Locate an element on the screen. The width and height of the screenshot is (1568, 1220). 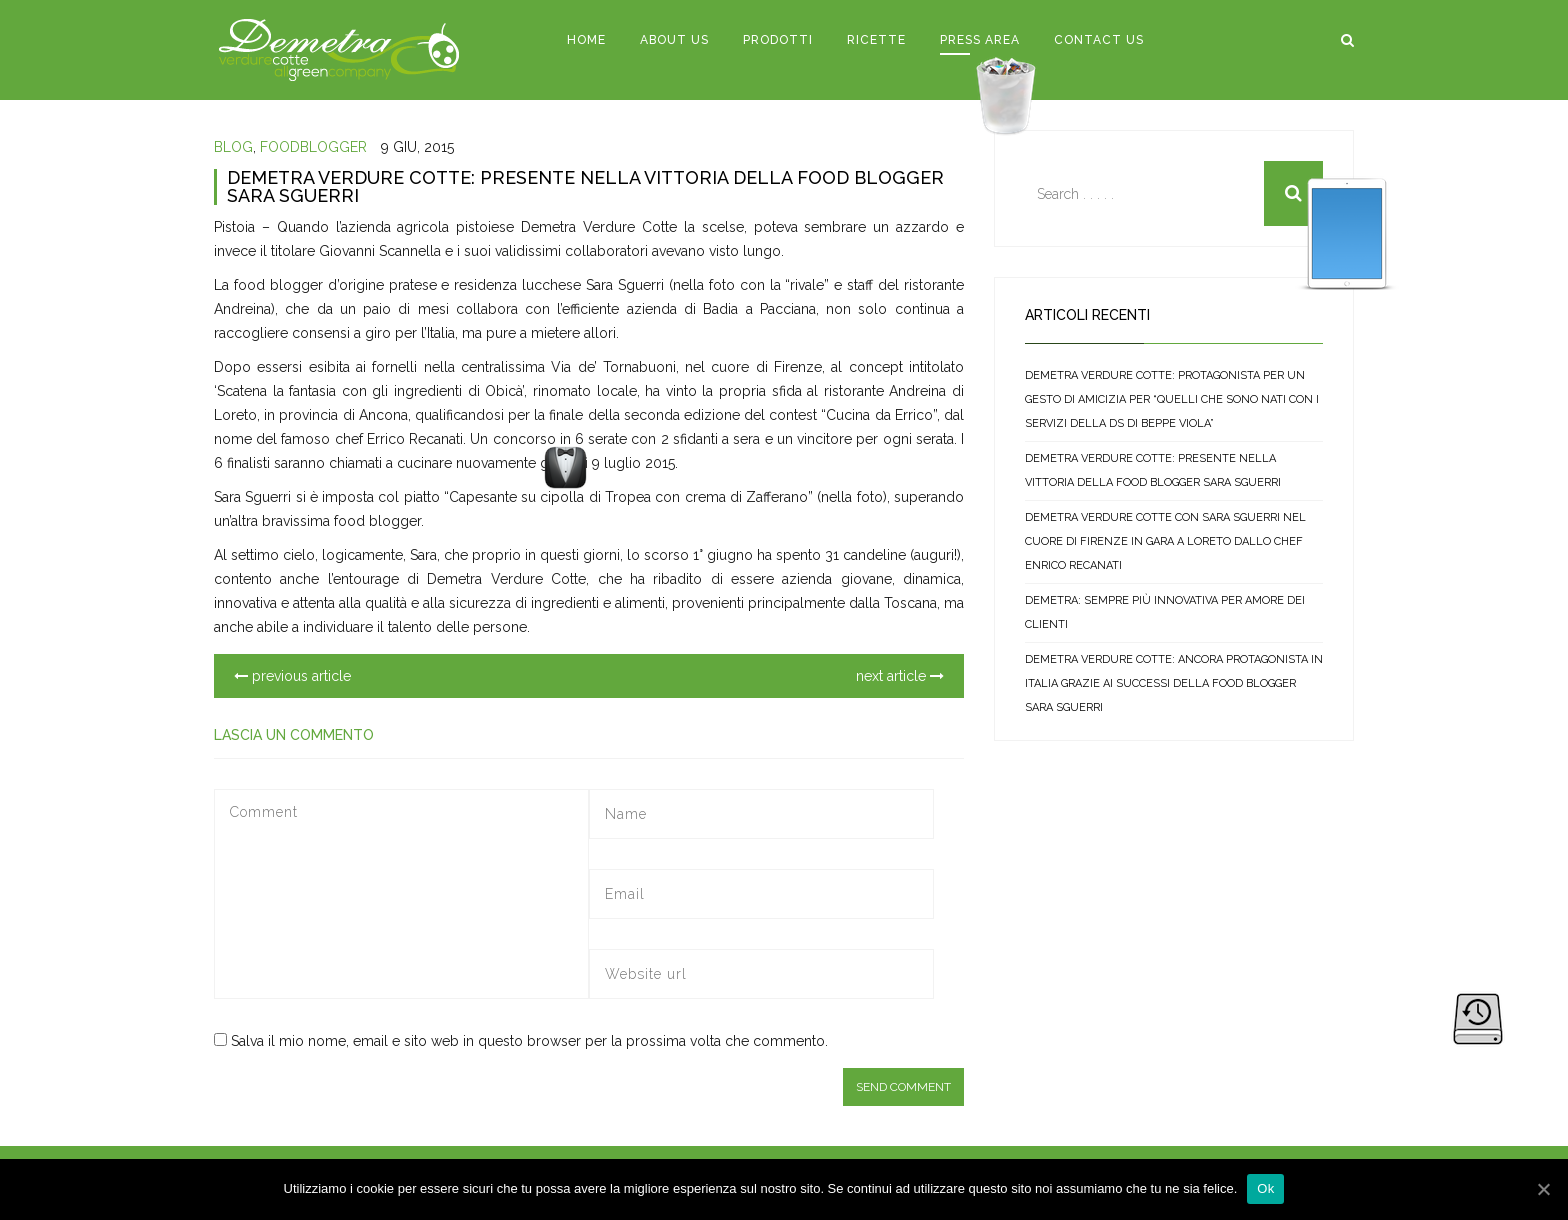
access time machine backups is located at coordinates (1478, 1019).